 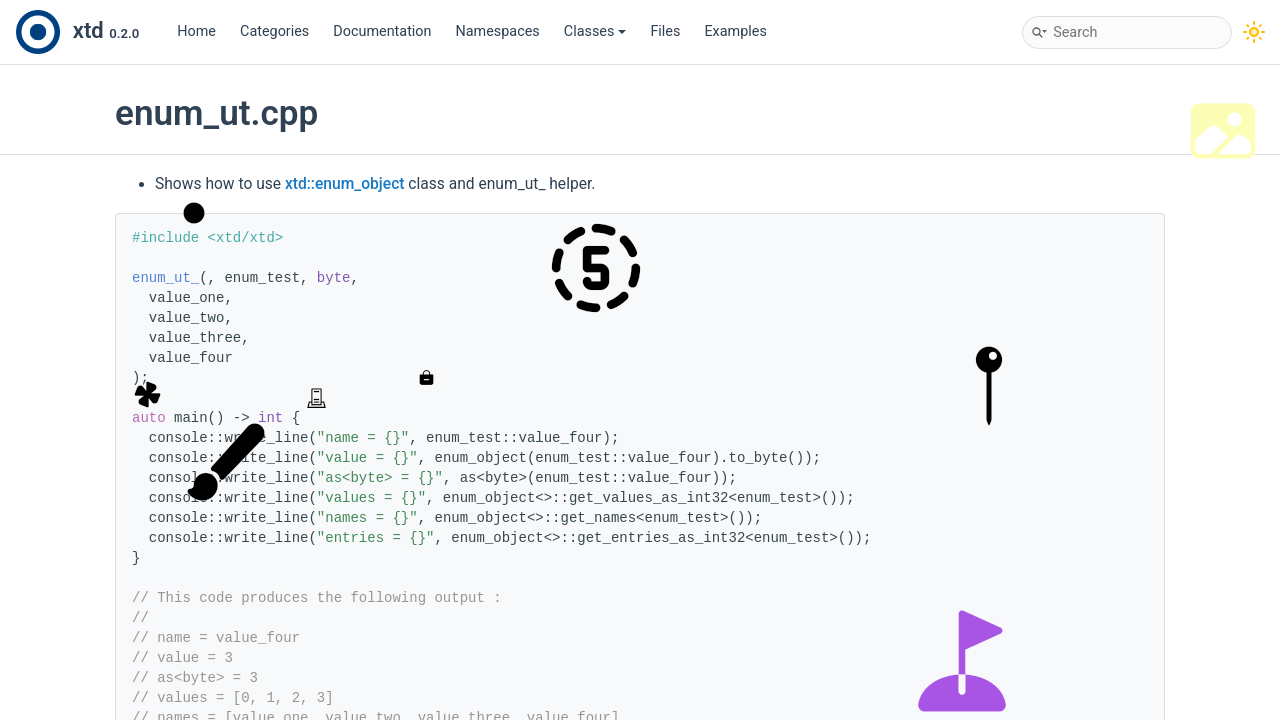 What do you see at coordinates (962, 661) in the screenshot?
I see `view golf courses or activities` at bounding box center [962, 661].